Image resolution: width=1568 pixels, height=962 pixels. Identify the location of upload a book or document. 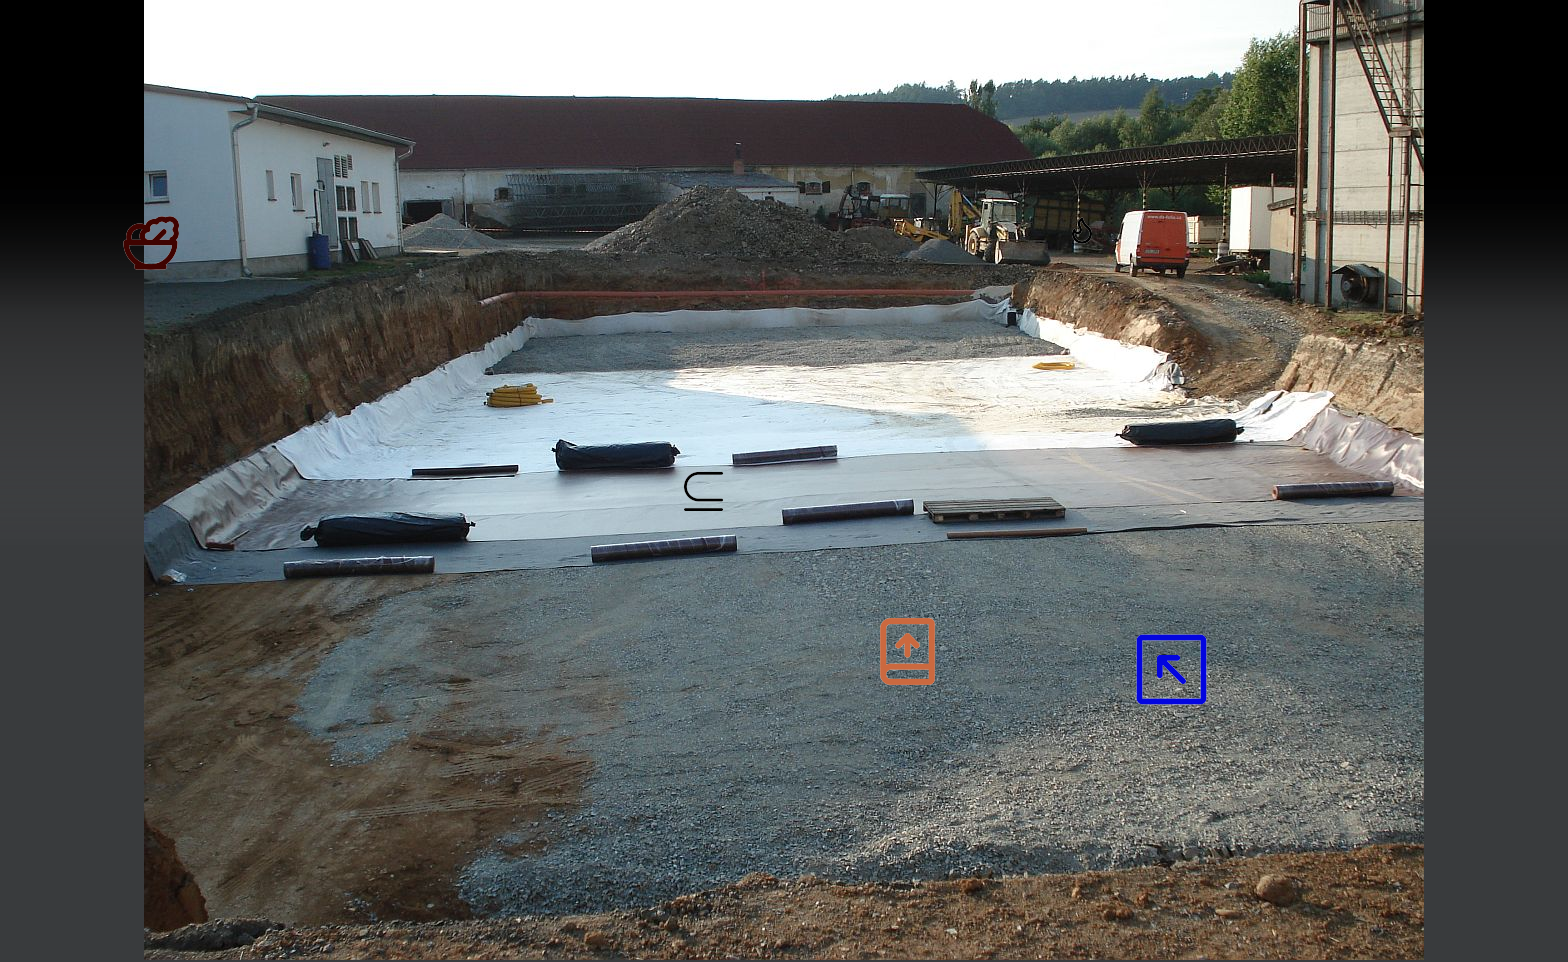
(907, 651).